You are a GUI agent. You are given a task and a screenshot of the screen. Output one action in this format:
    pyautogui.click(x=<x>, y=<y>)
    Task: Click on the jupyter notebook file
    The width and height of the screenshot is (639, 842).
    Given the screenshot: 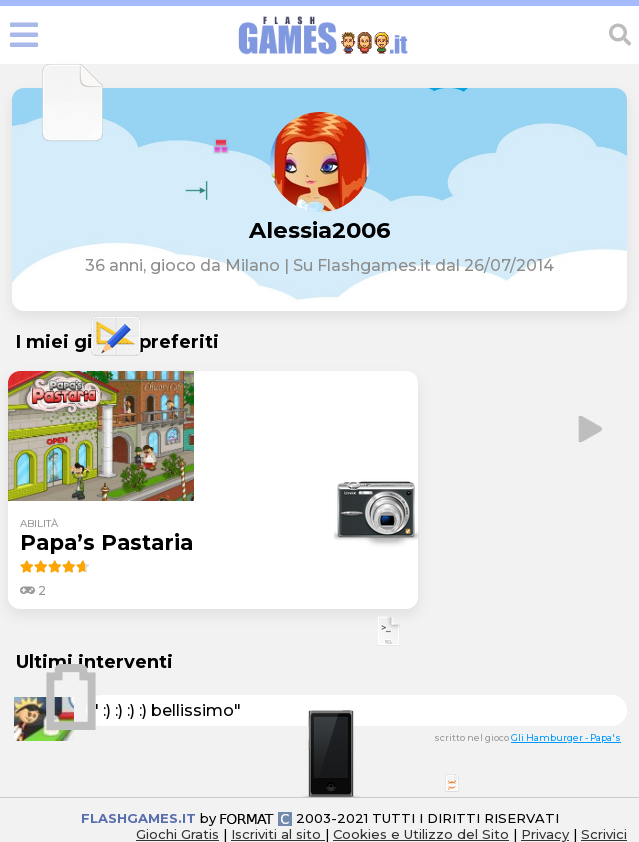 What is the action you would take?
    pyautogui.click(x=452, y=783)
    